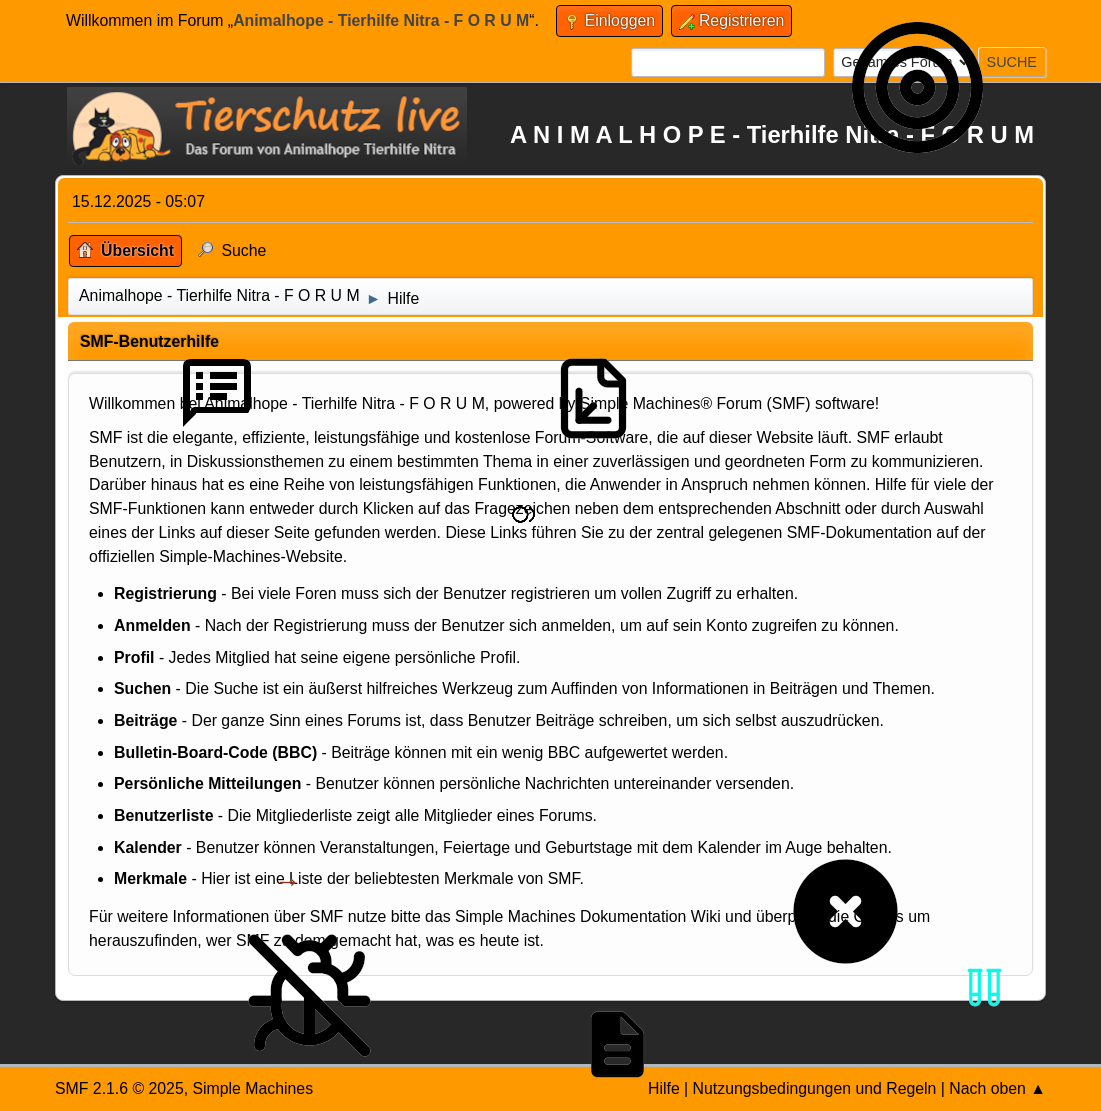  What do you see at coordinates (309, 995) in the screenshot?
I see `disable bug tracking or error reporting` at bounding box center [309, 995].